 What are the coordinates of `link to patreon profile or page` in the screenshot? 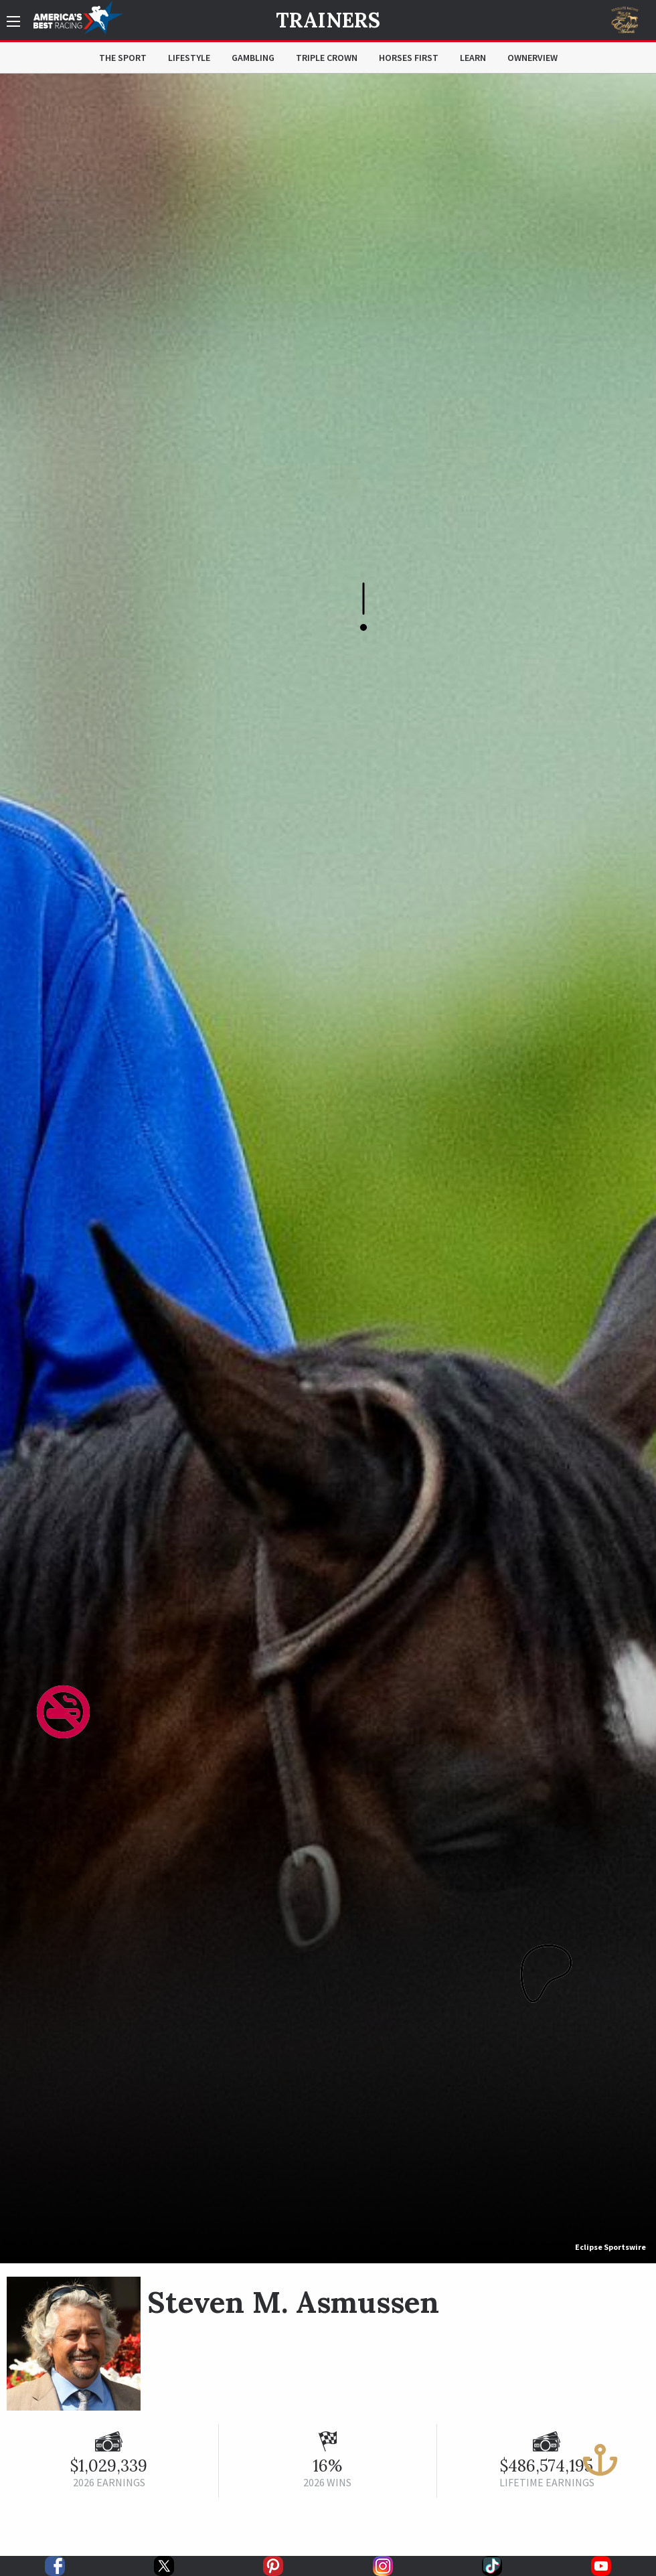 It's located at (544, 1972).